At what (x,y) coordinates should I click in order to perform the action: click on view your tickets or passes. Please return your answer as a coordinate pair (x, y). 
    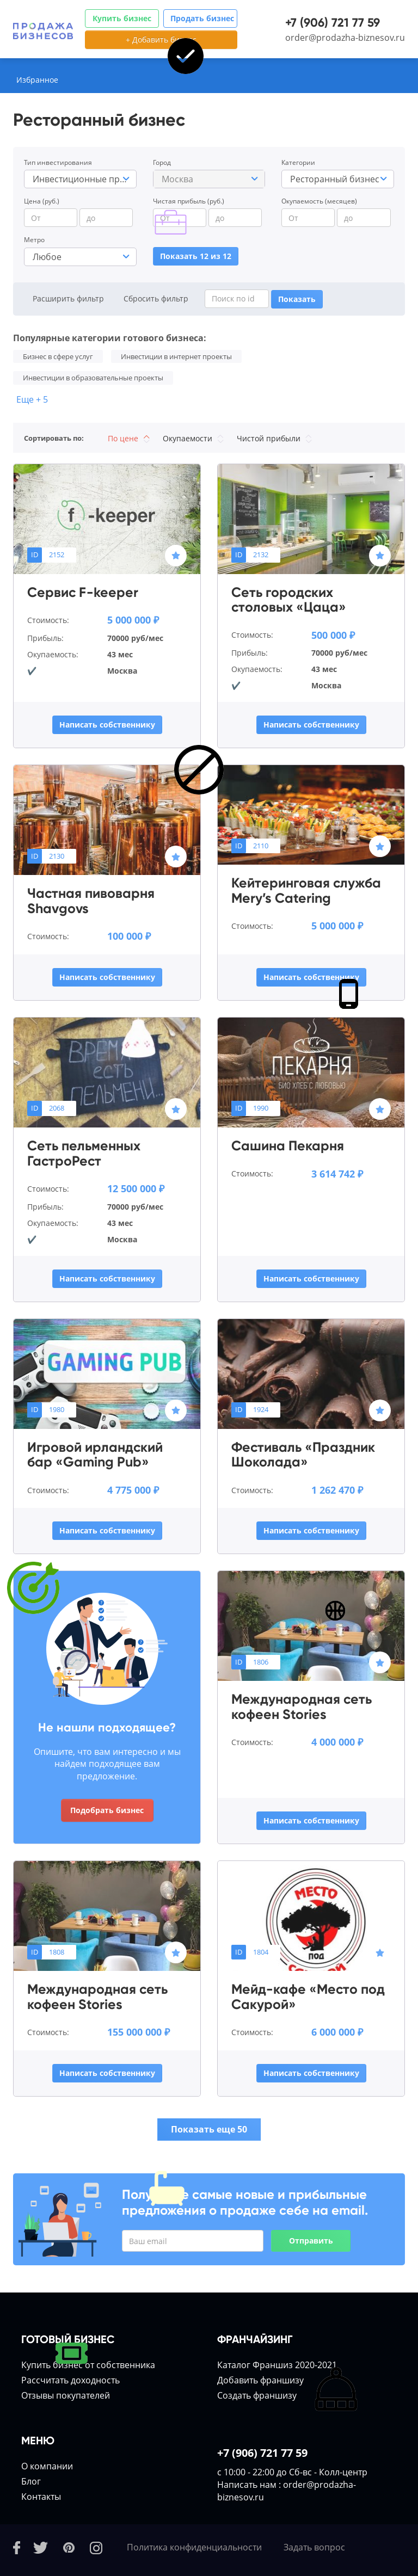
    Looking at the image, I should click on (71, 2353).